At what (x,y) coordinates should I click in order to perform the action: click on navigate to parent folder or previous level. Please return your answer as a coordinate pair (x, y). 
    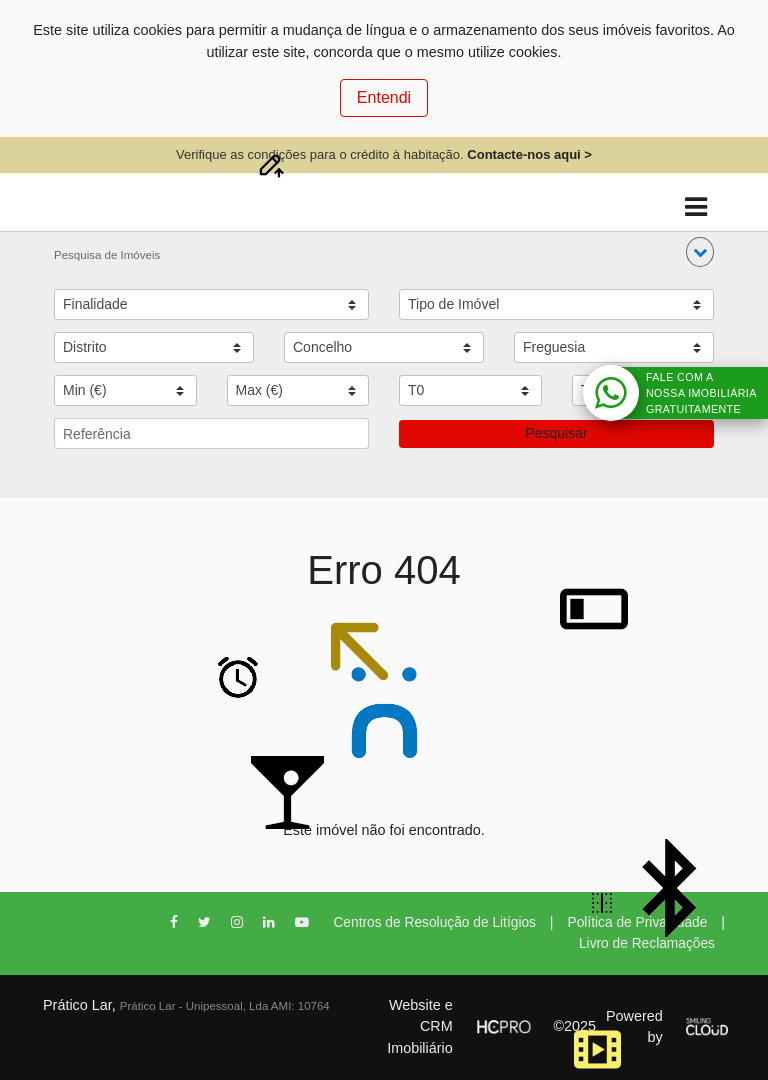
    Looking at the image, I should click on (359, 651).